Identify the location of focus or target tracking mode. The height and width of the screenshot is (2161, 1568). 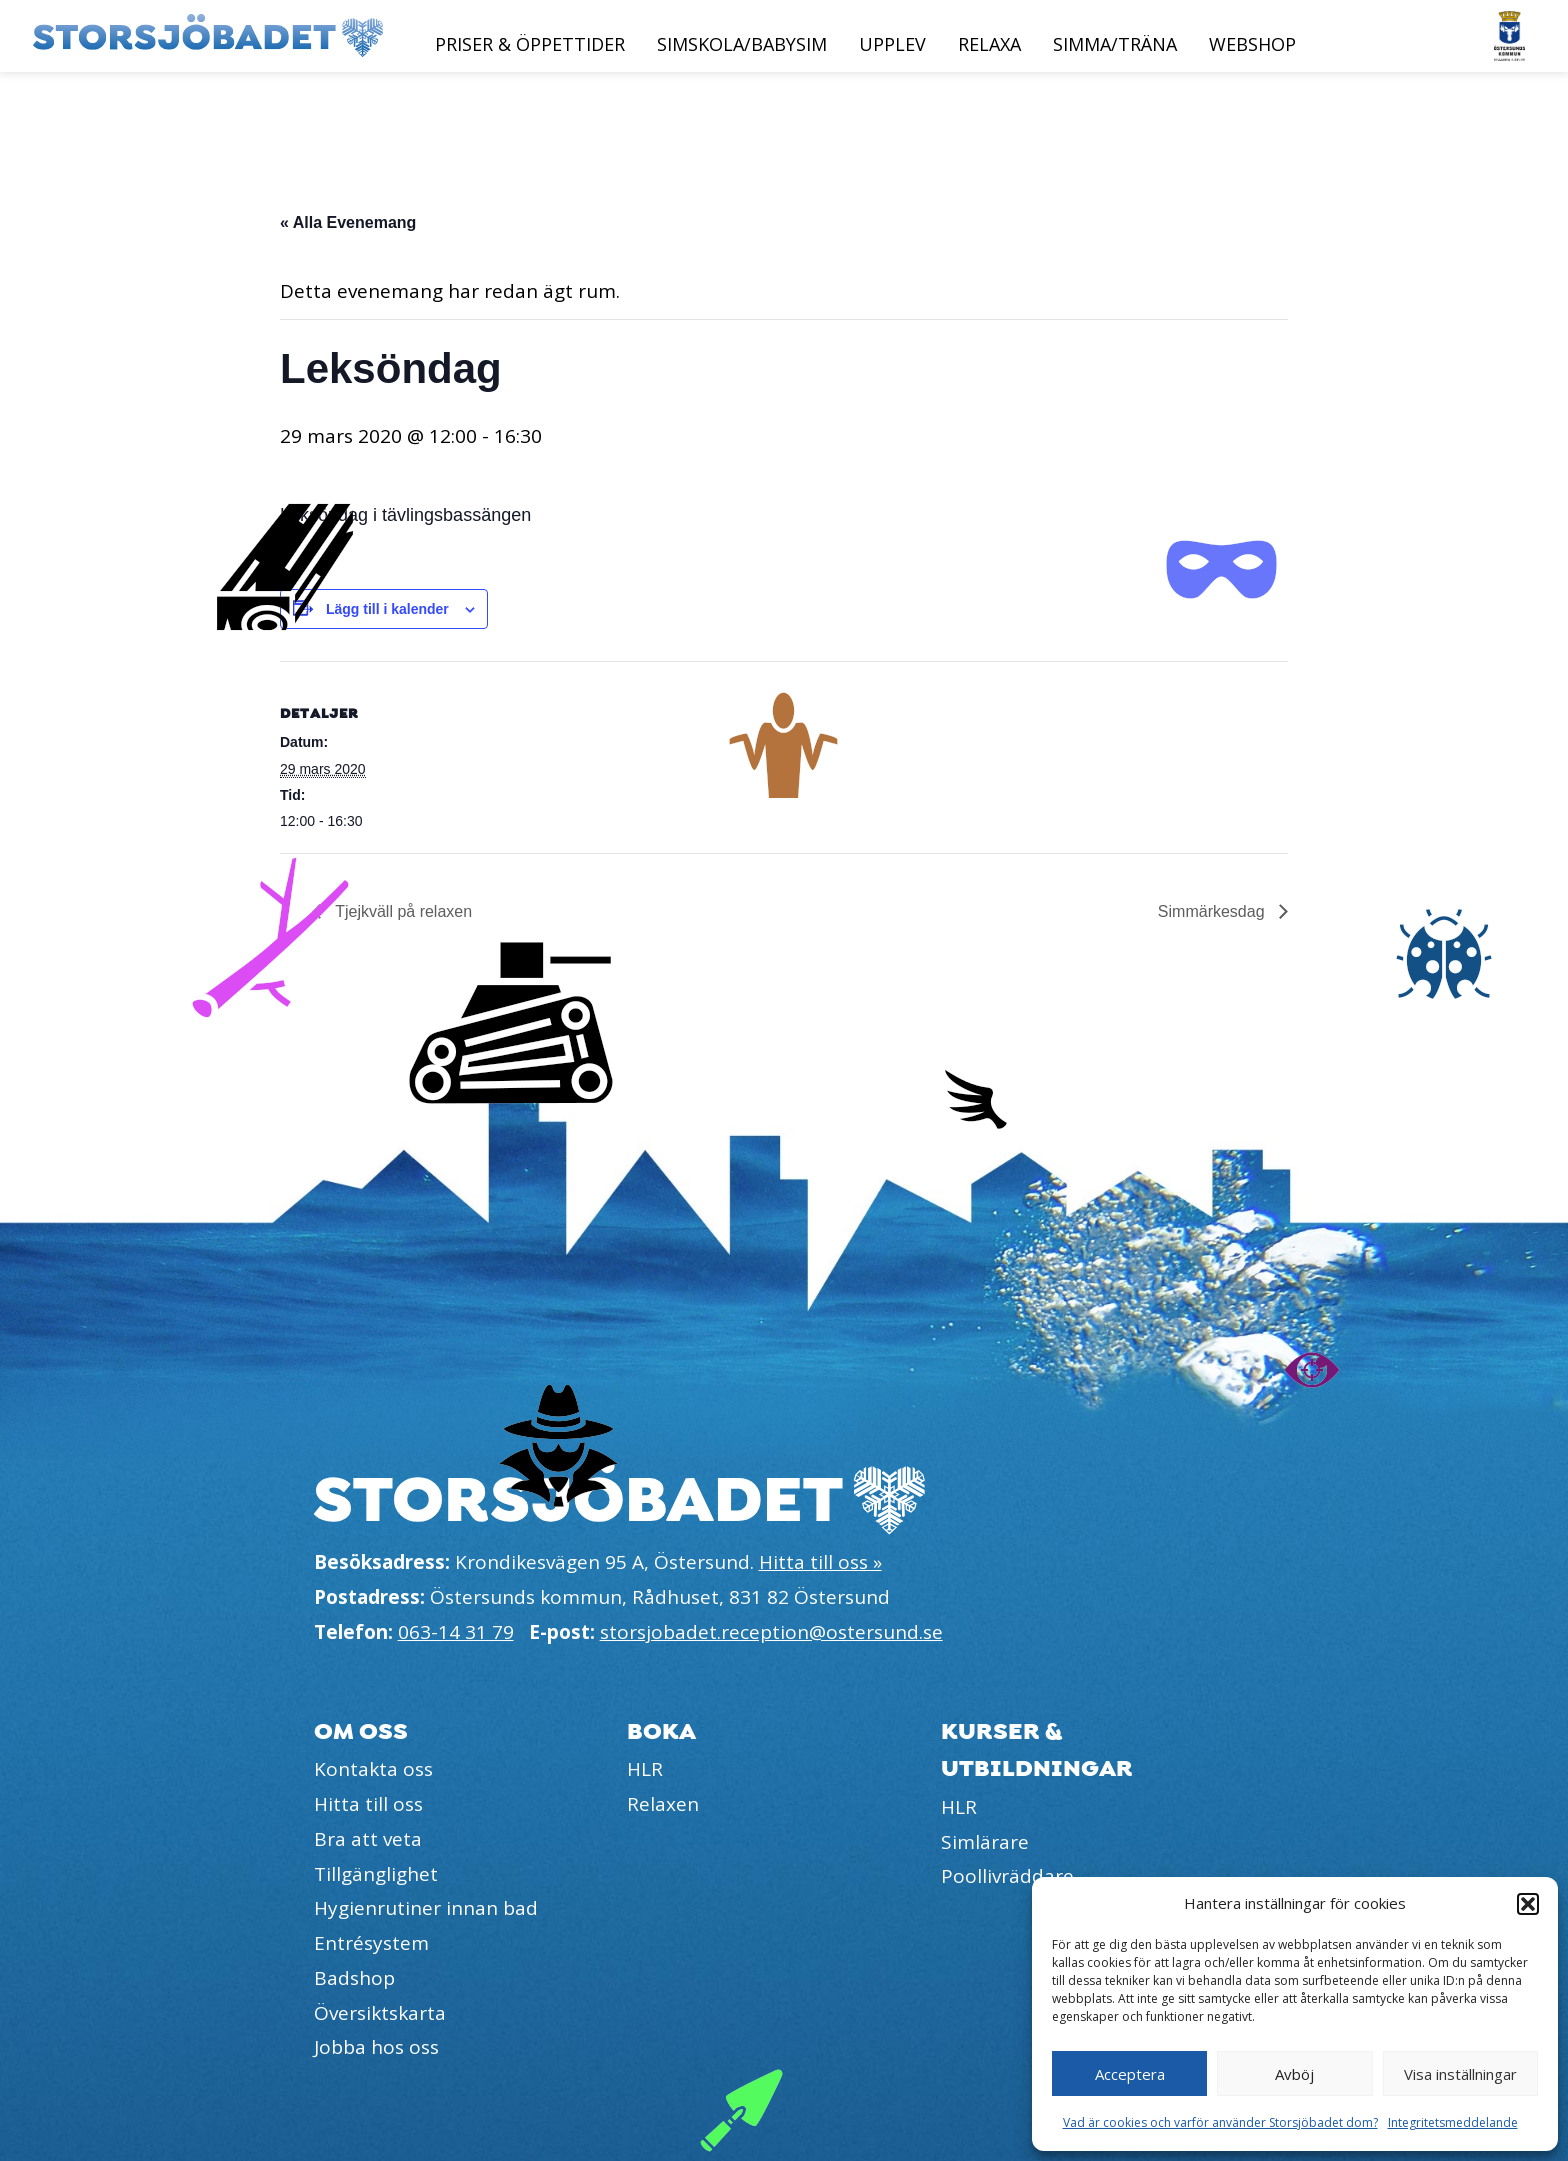
(1312, 1370).